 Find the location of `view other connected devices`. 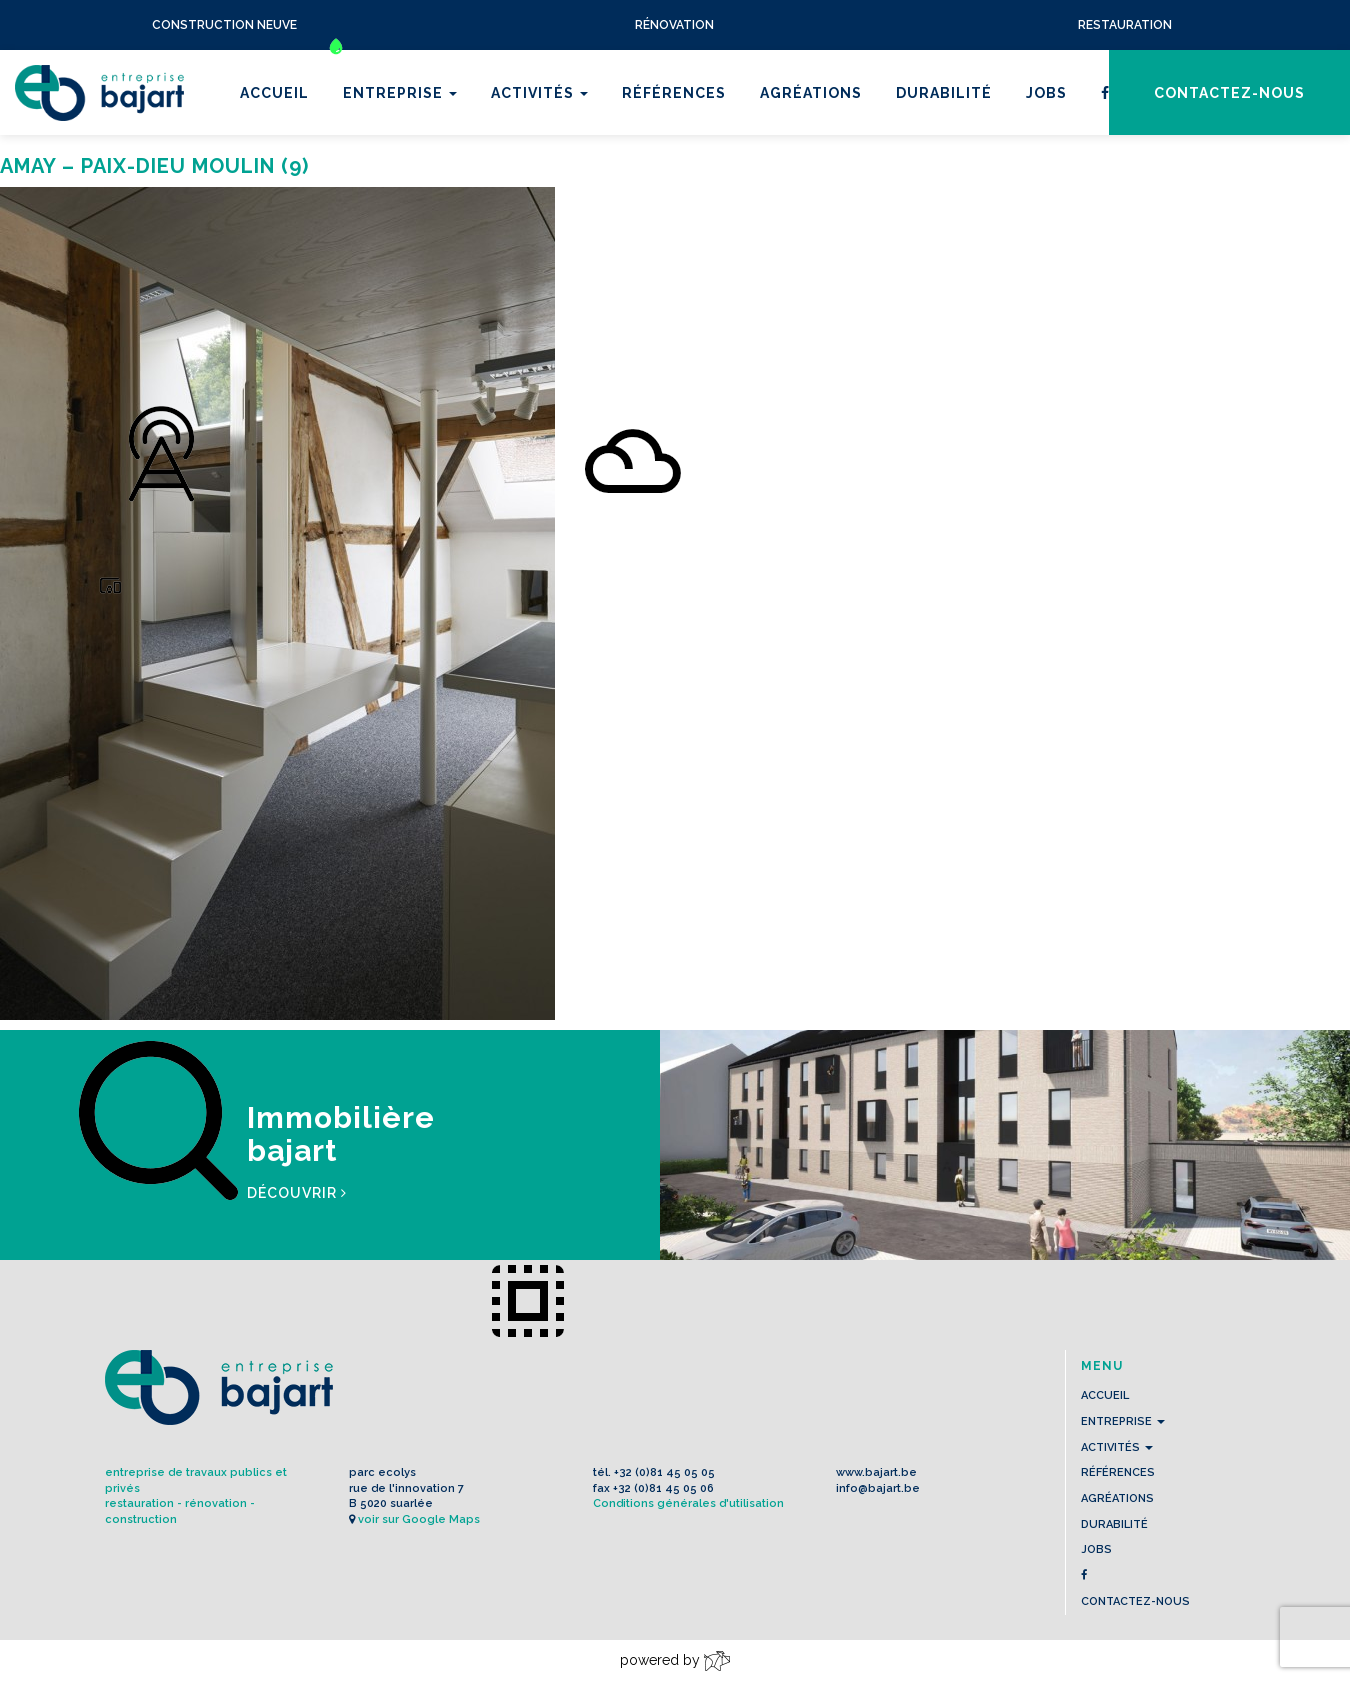

view other connected devices is located at coordinates (110, 585).